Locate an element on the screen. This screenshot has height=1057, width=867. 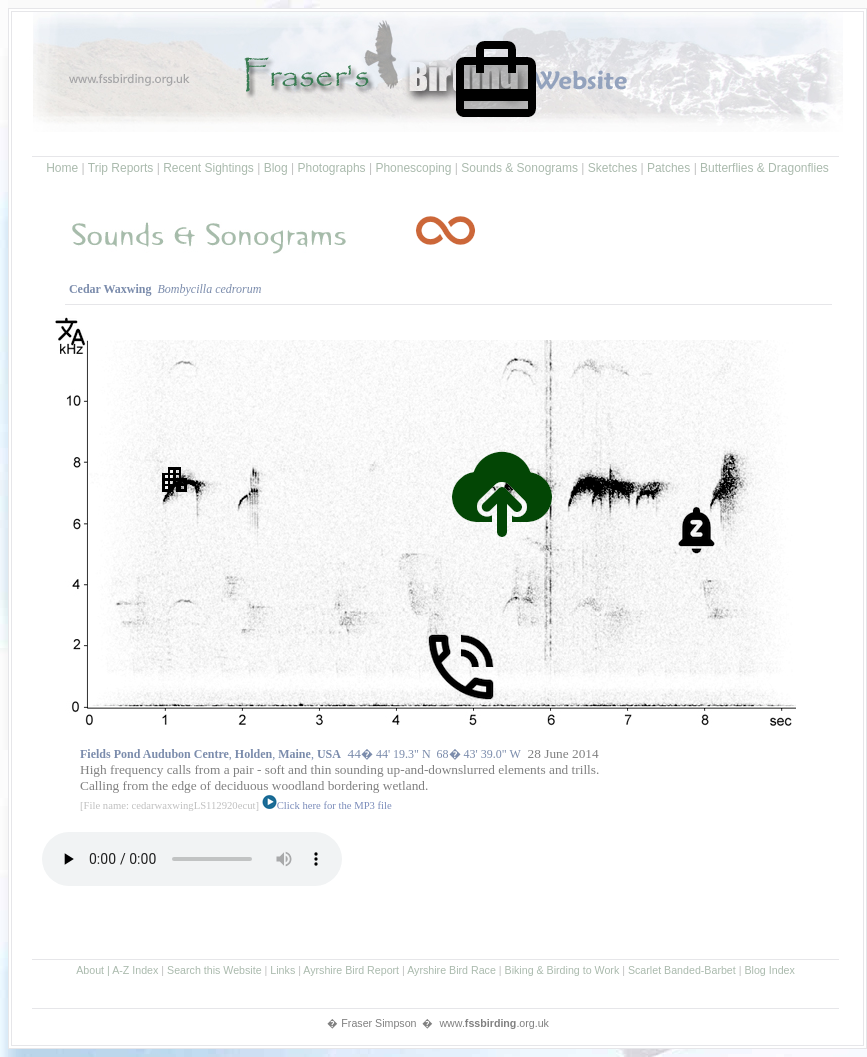
indicates an active phone call in progress is located at coordinates (461, 667).